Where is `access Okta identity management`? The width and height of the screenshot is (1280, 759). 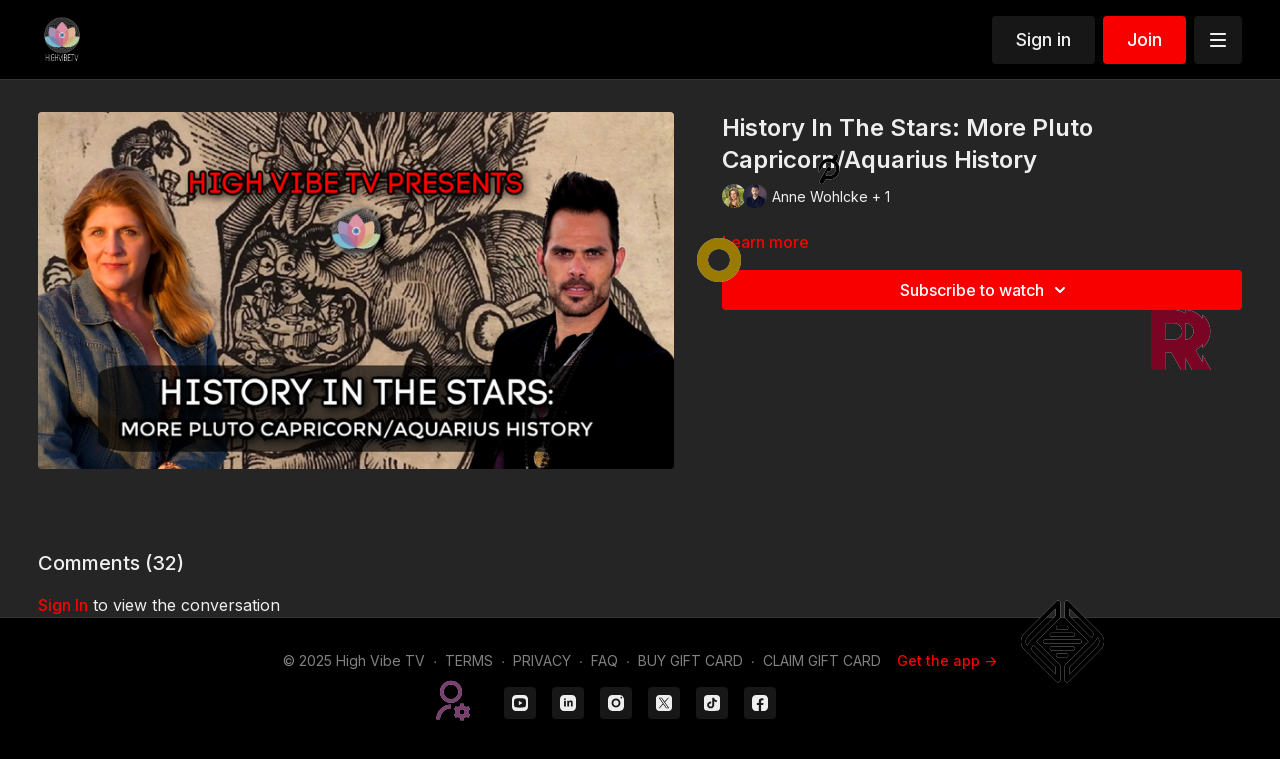
access Okta identity management is located at coordinates (719, 260).